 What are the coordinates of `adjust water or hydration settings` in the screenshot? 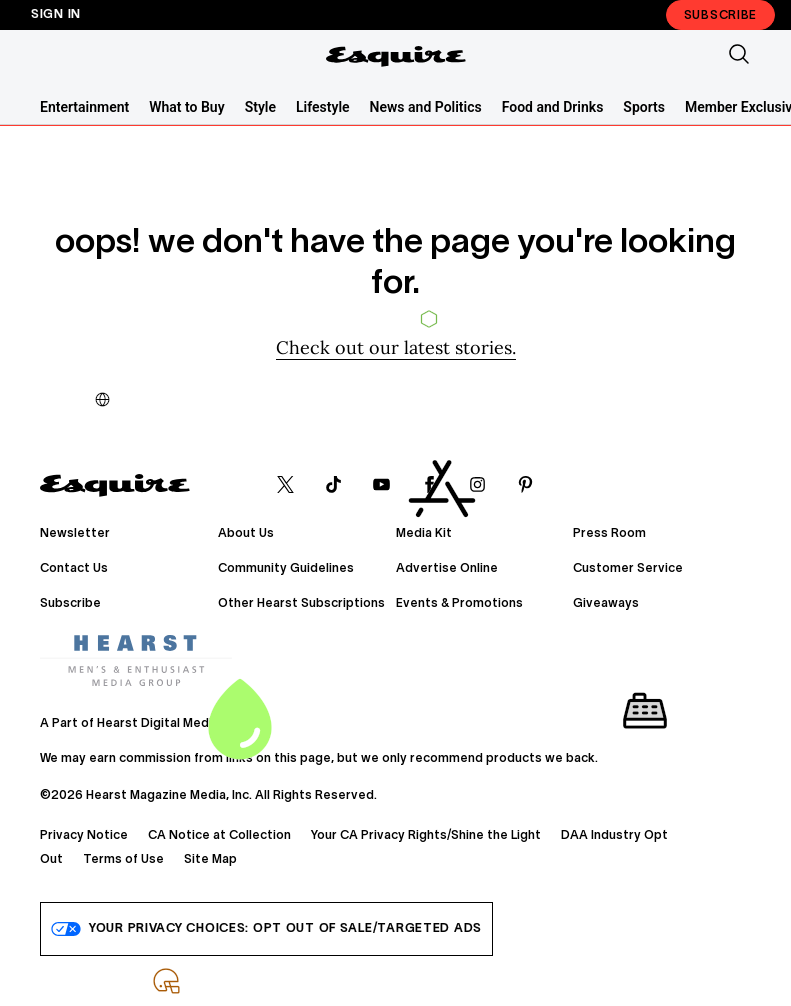 It's located at (240, 722).